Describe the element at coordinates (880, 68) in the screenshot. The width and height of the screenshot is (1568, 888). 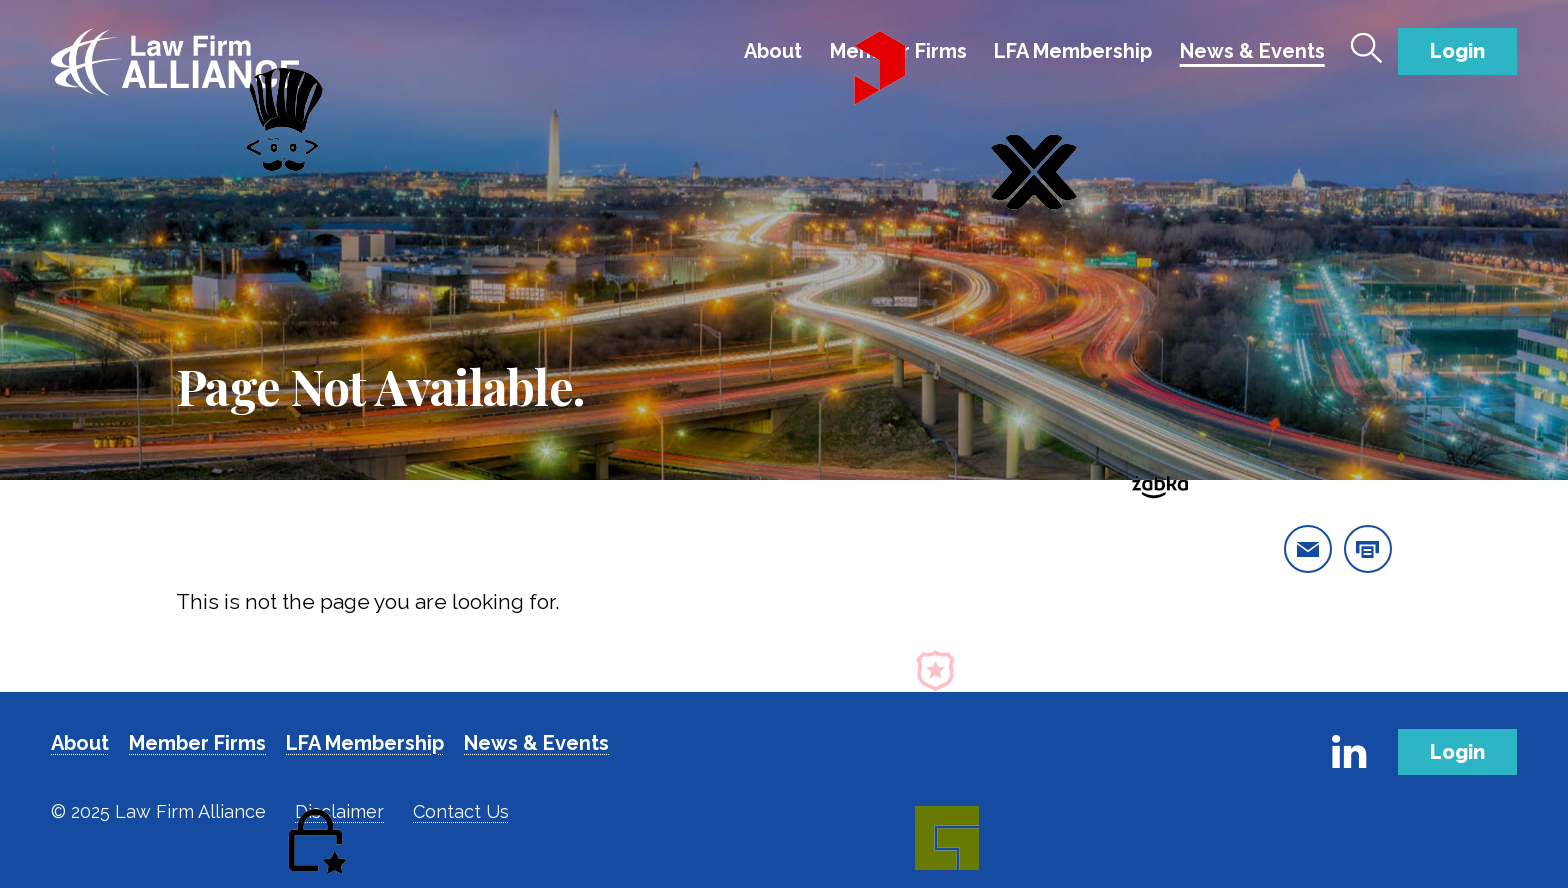
I see `open the Printables 3D printing community website` at that location.